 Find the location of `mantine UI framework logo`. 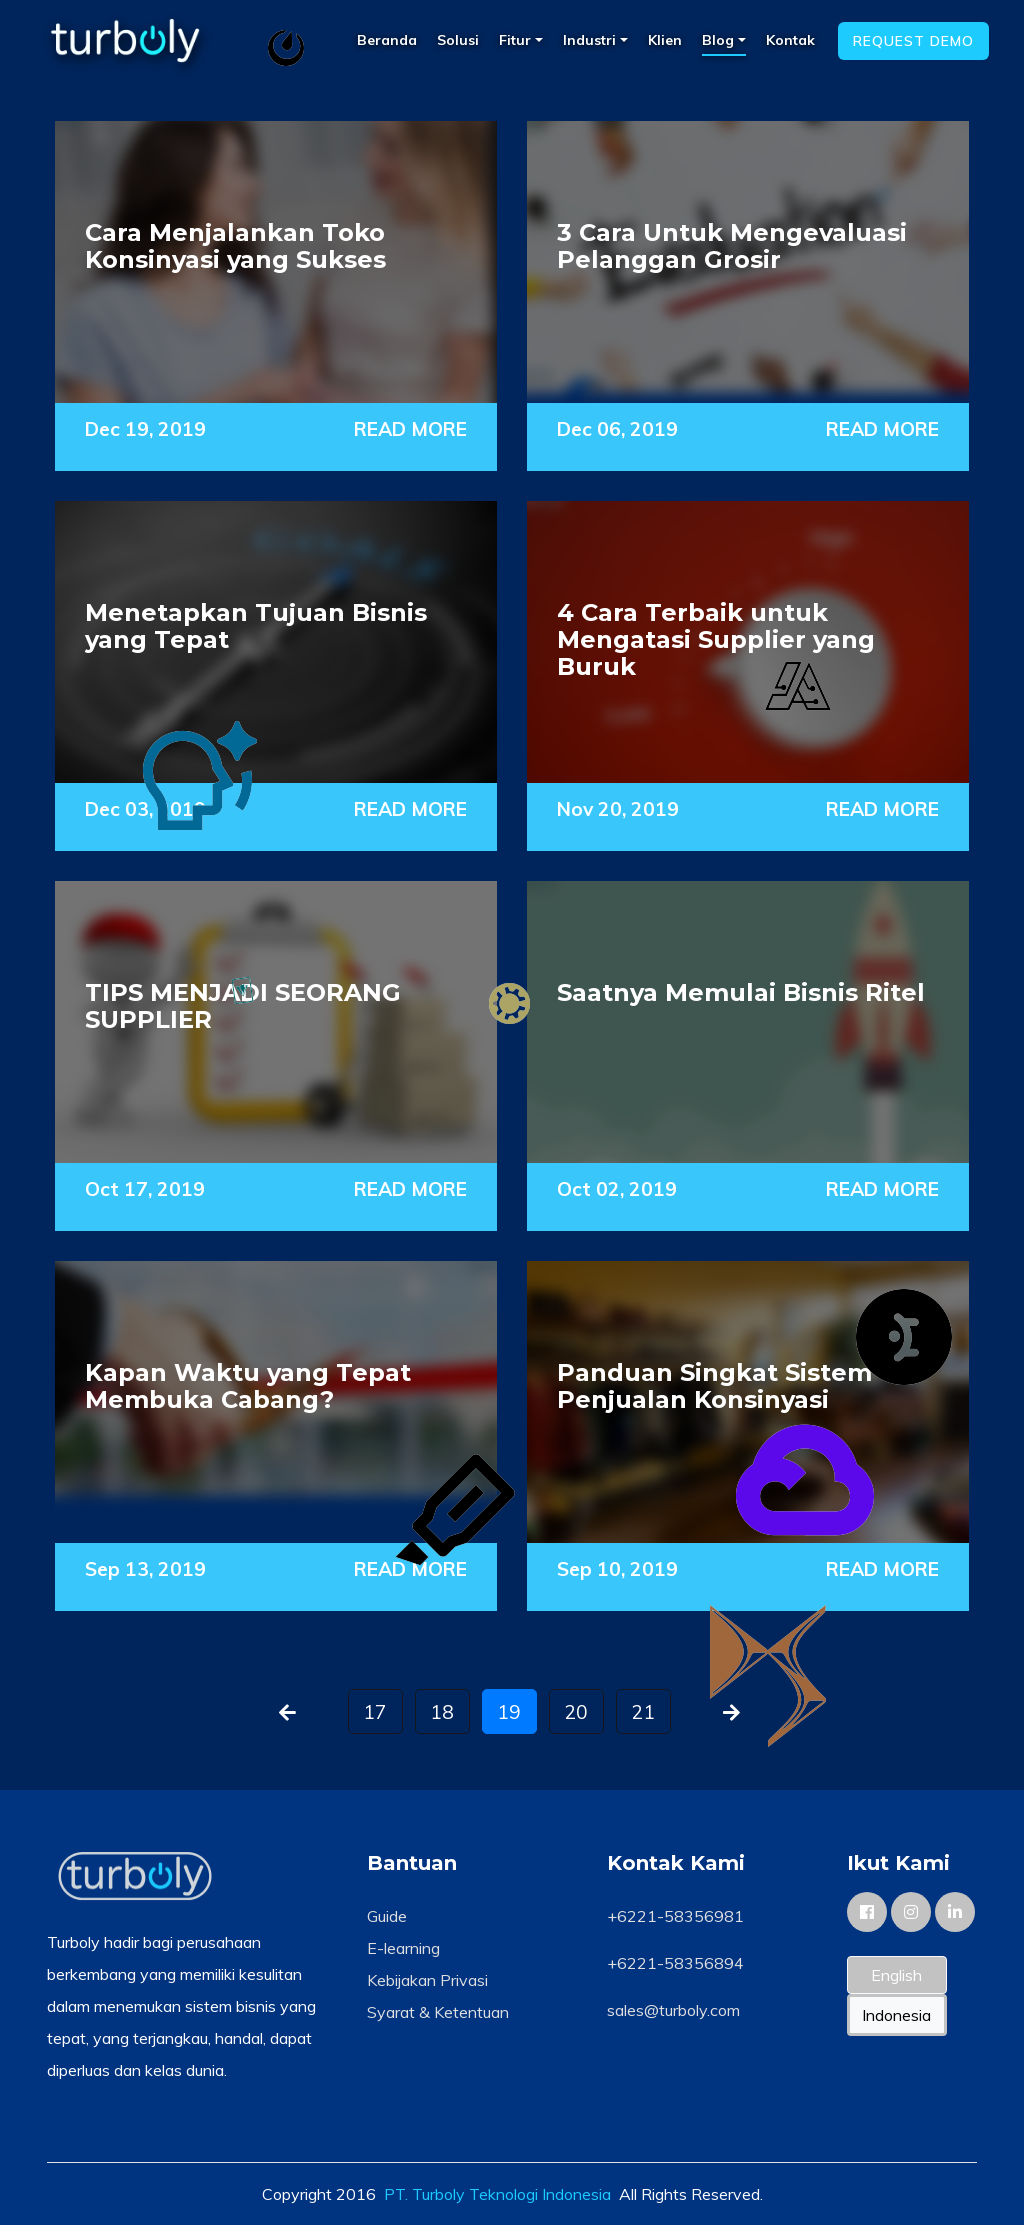

mantine UI framework logo is located at coordinates (904, 1337).